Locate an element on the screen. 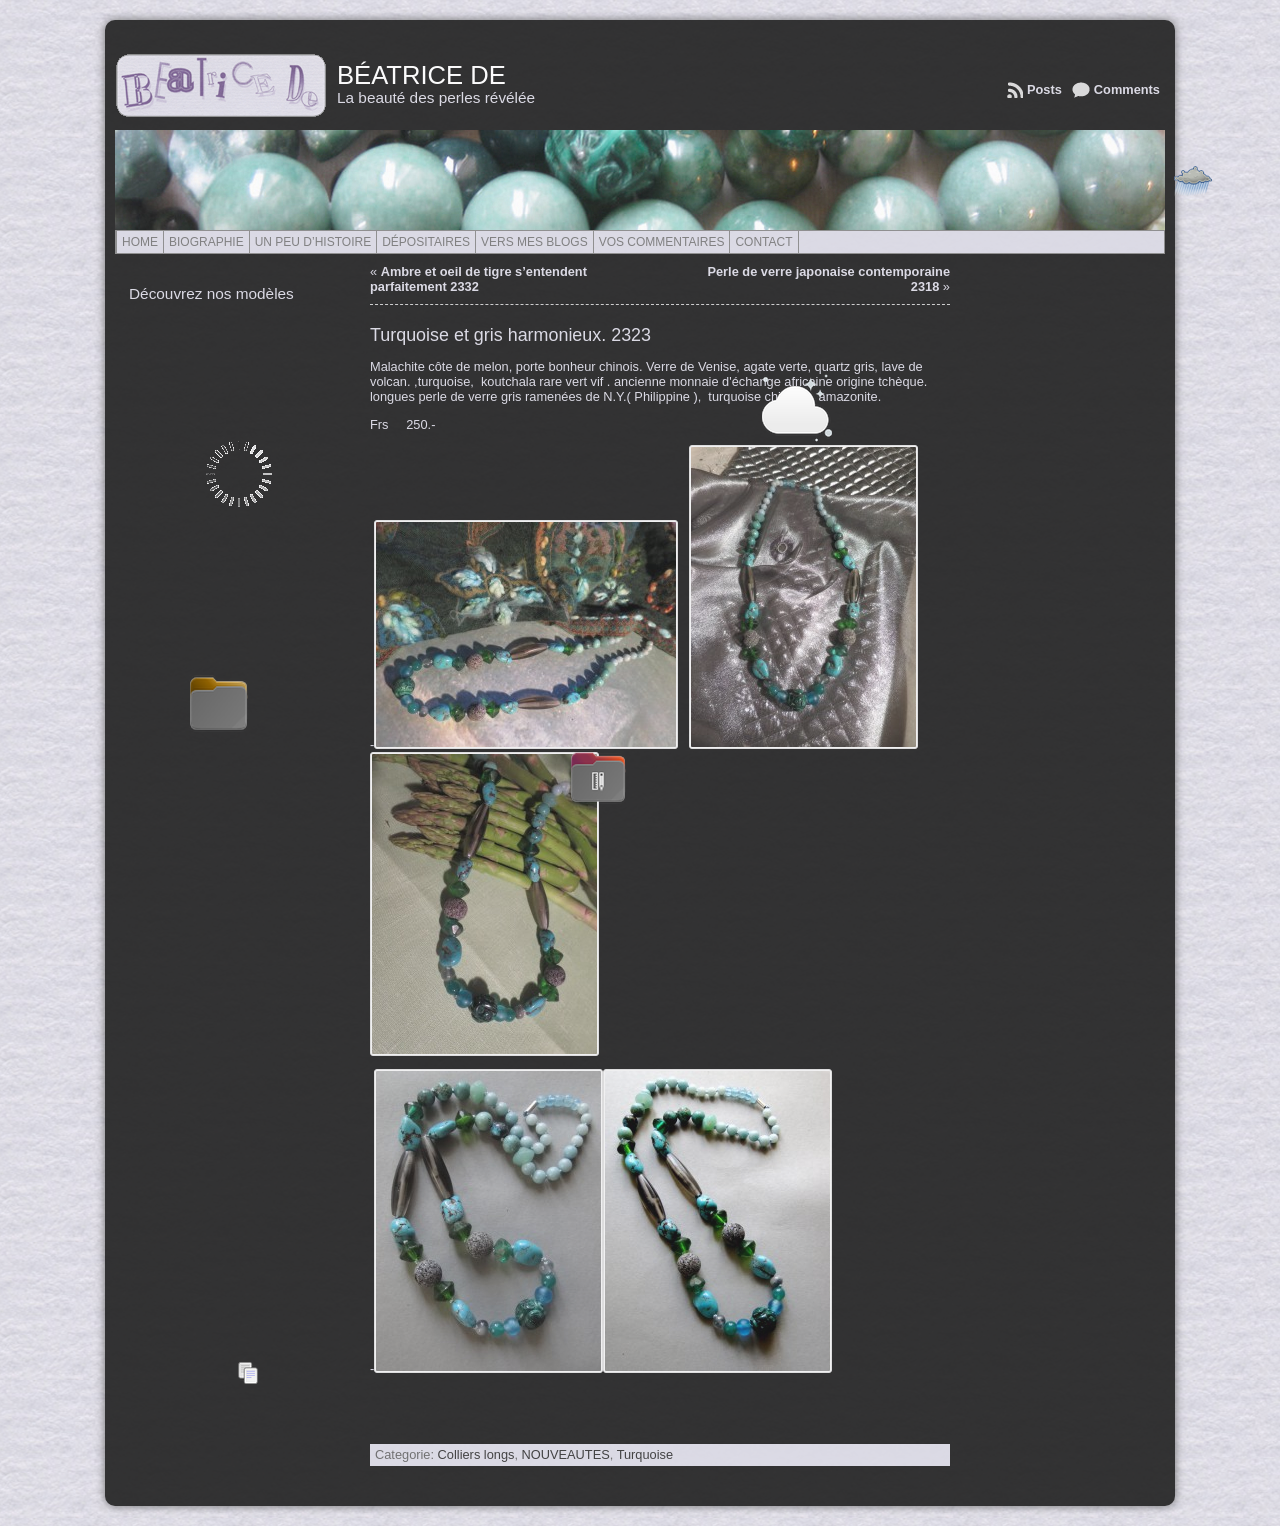 This screenshot has width=1280, height=1526. indicates overcast or cloudy conditions at night is located at coordinates (797, 408).